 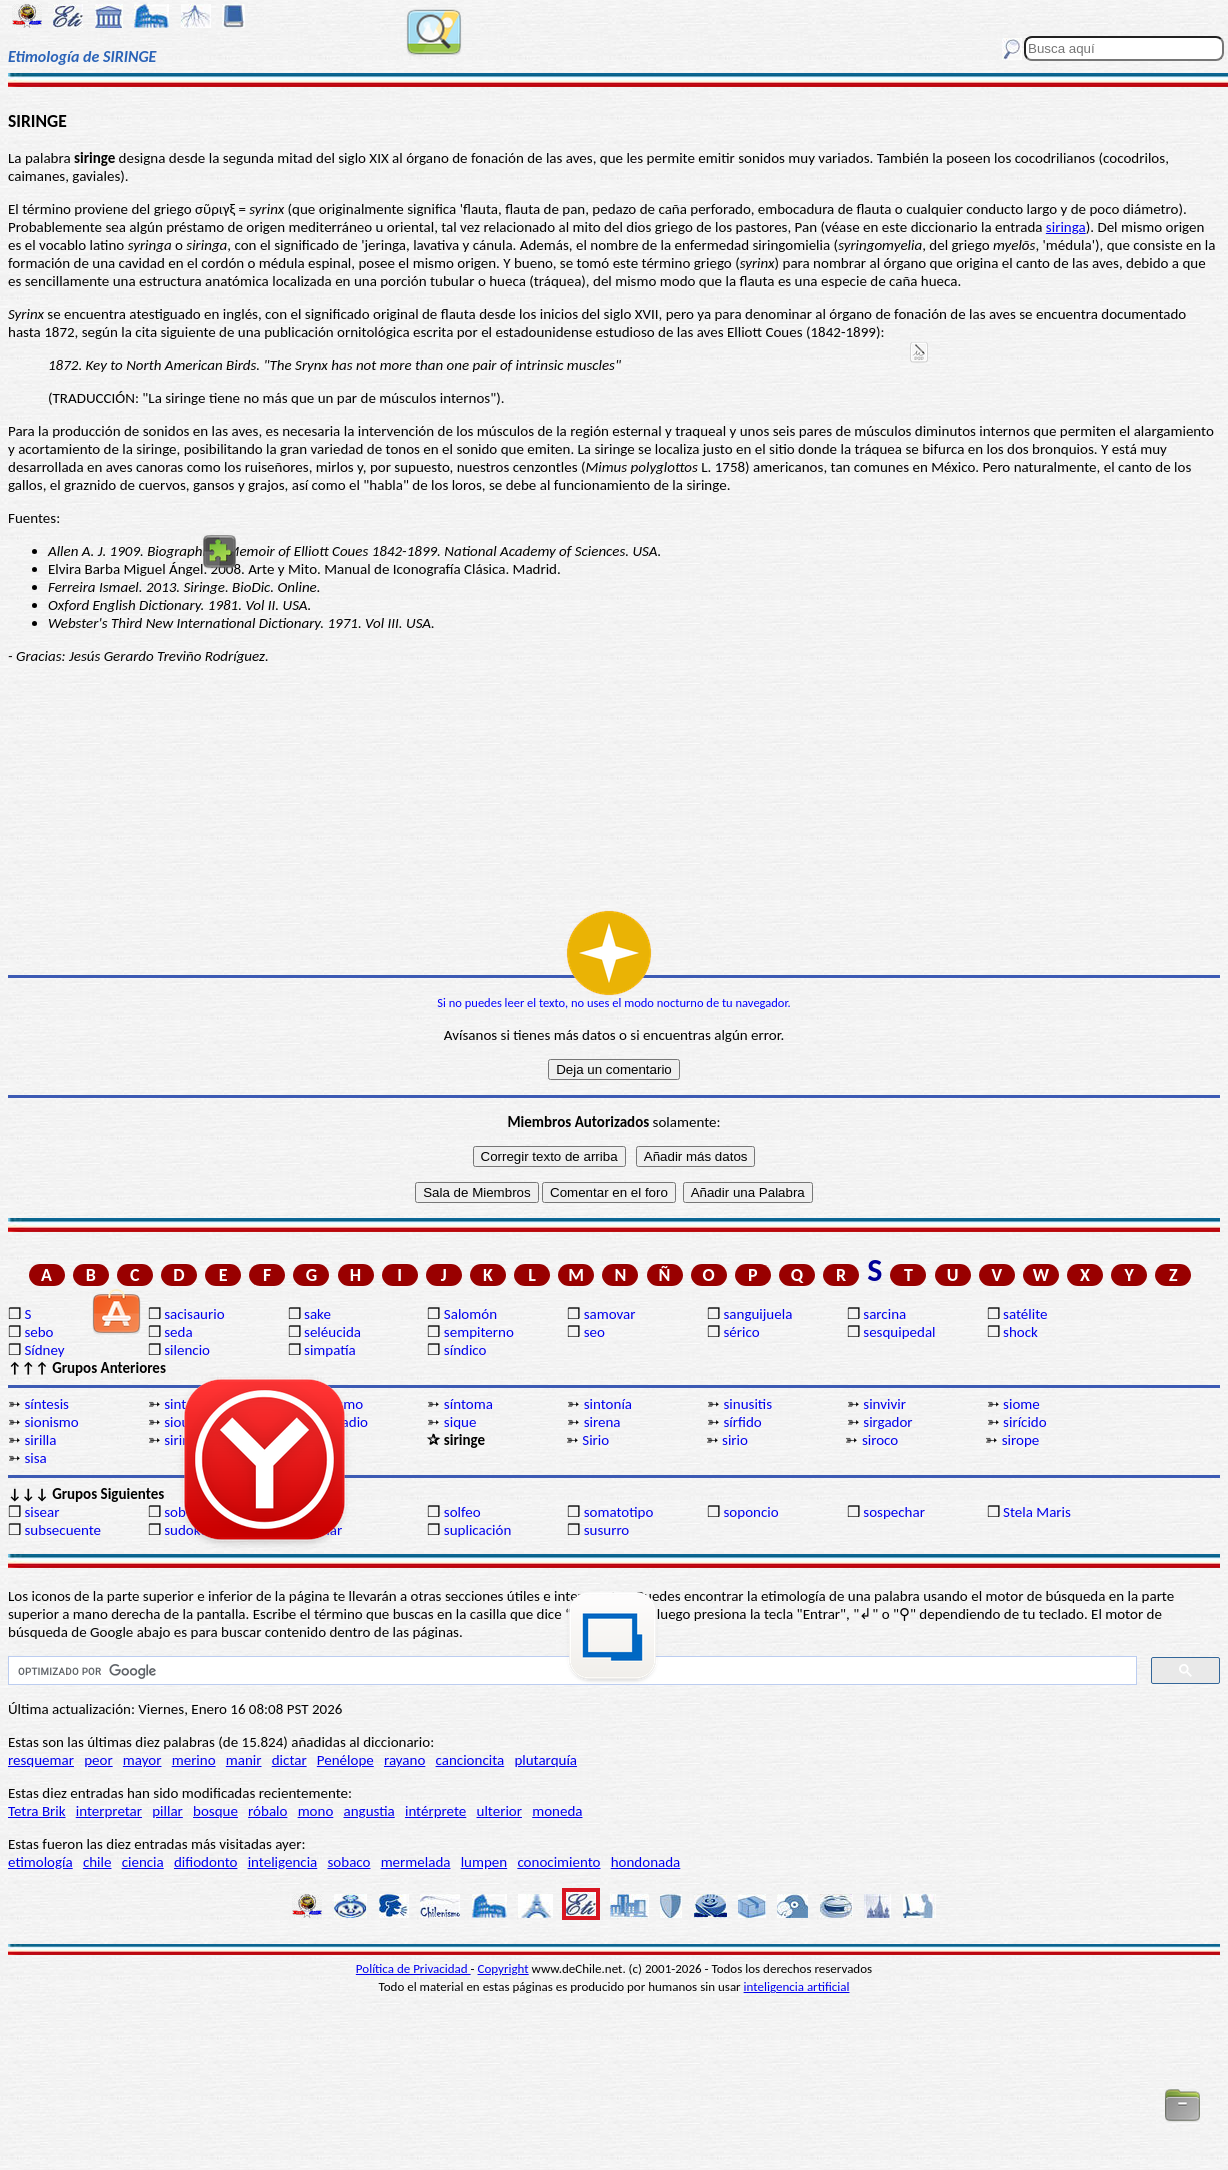 What do you see at coordinates (609, 953) in the screenshot?
I see `trust or authorize a bluetooth device` at bounding box center [609, 953].